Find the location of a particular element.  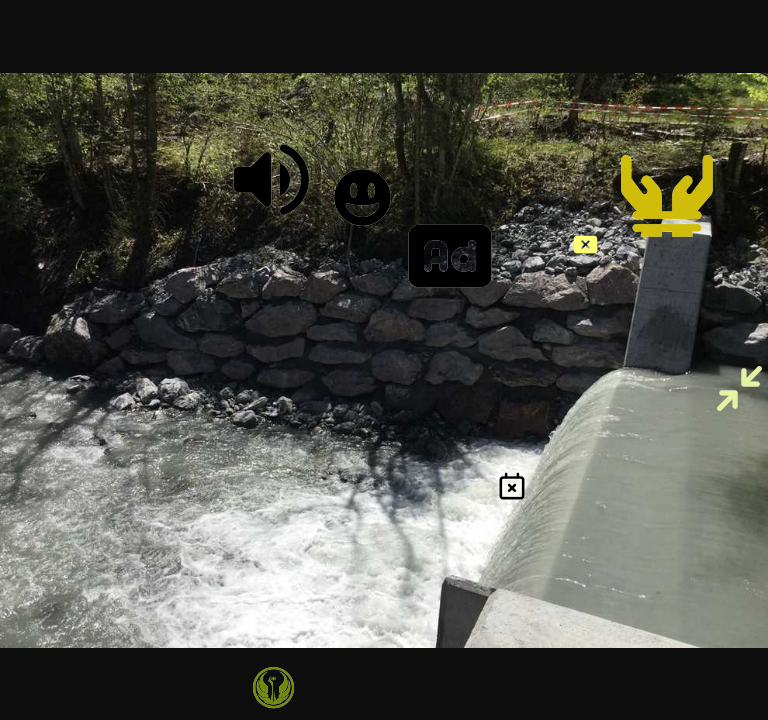

add an emoji or reaction to a message is located at coordinates (362, 197).